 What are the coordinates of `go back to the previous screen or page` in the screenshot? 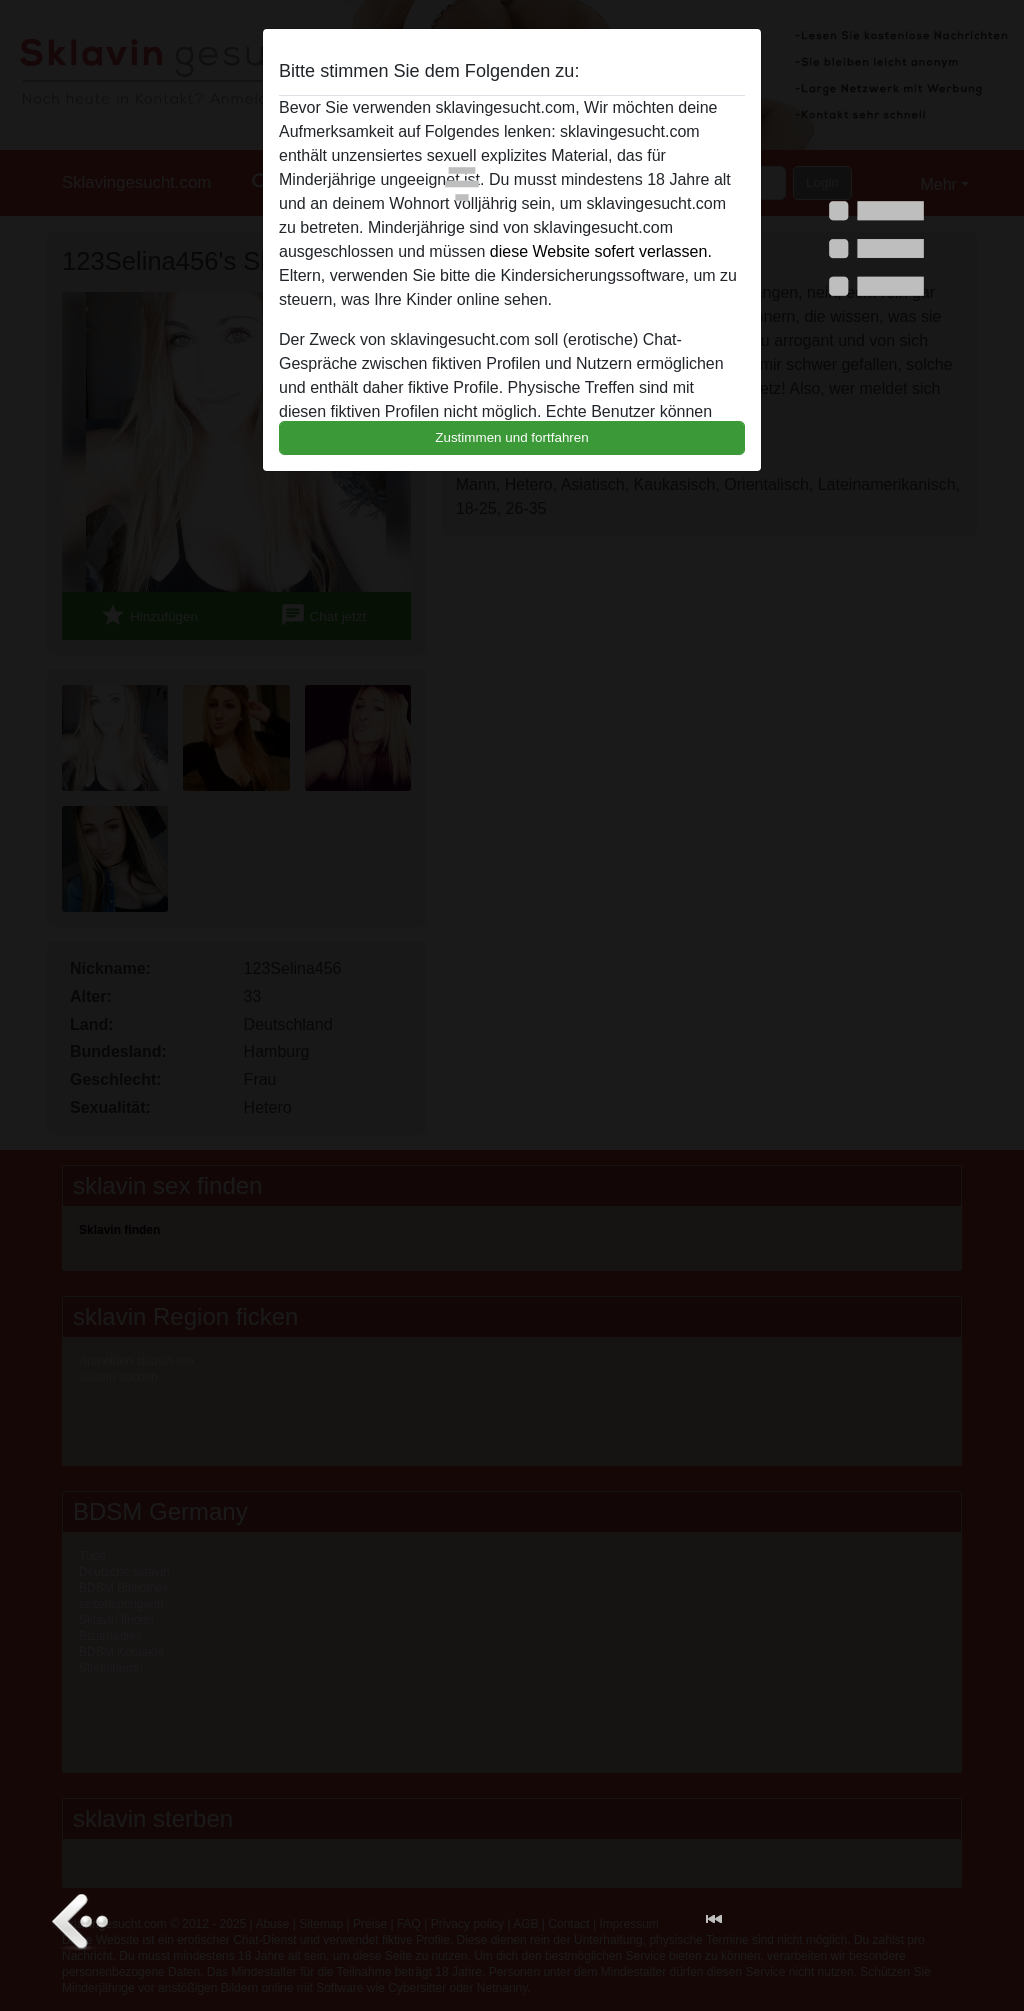 It's located at (80, 1921).